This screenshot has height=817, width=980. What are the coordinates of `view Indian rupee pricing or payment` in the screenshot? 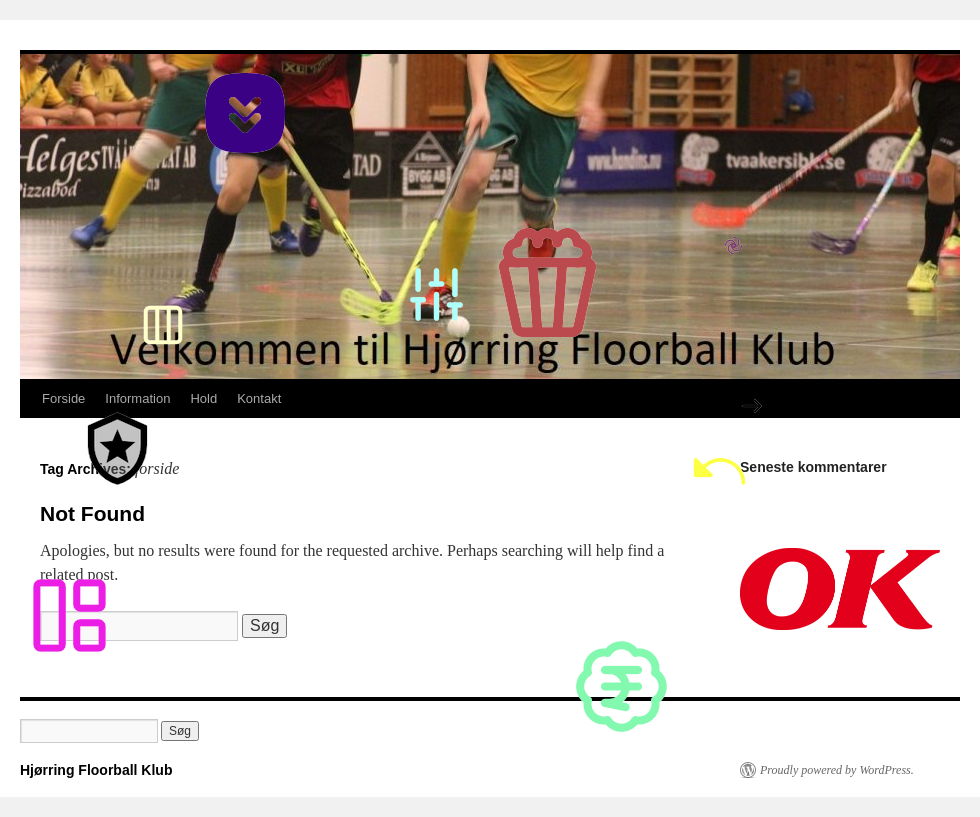 It's located at (621, 686).